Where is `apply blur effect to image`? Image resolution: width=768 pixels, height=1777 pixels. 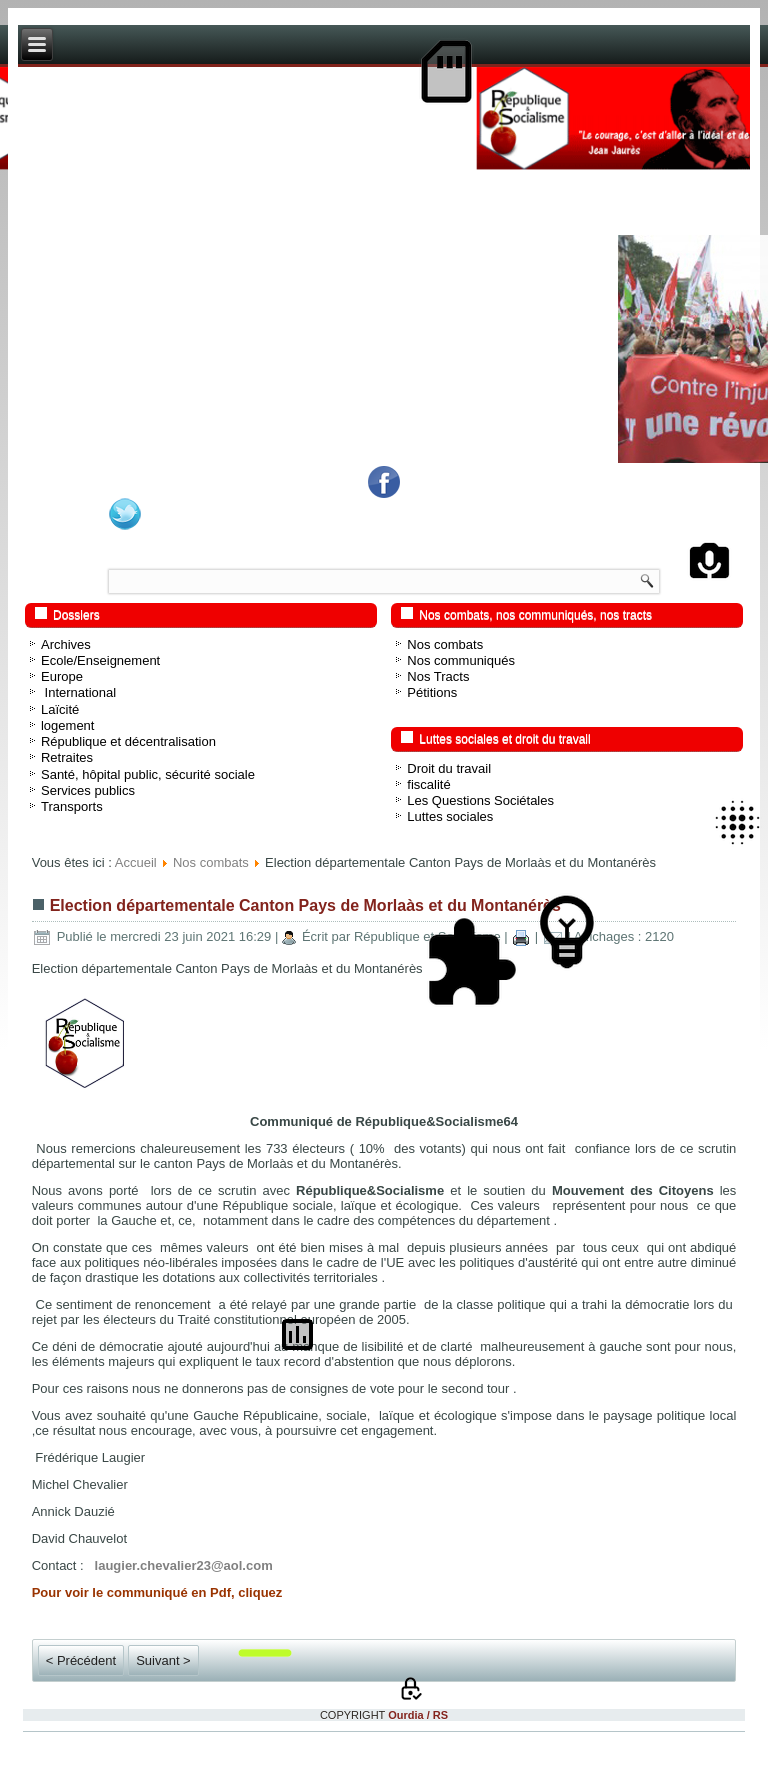
apply blur effect to image is located at coordinates (737, 822).